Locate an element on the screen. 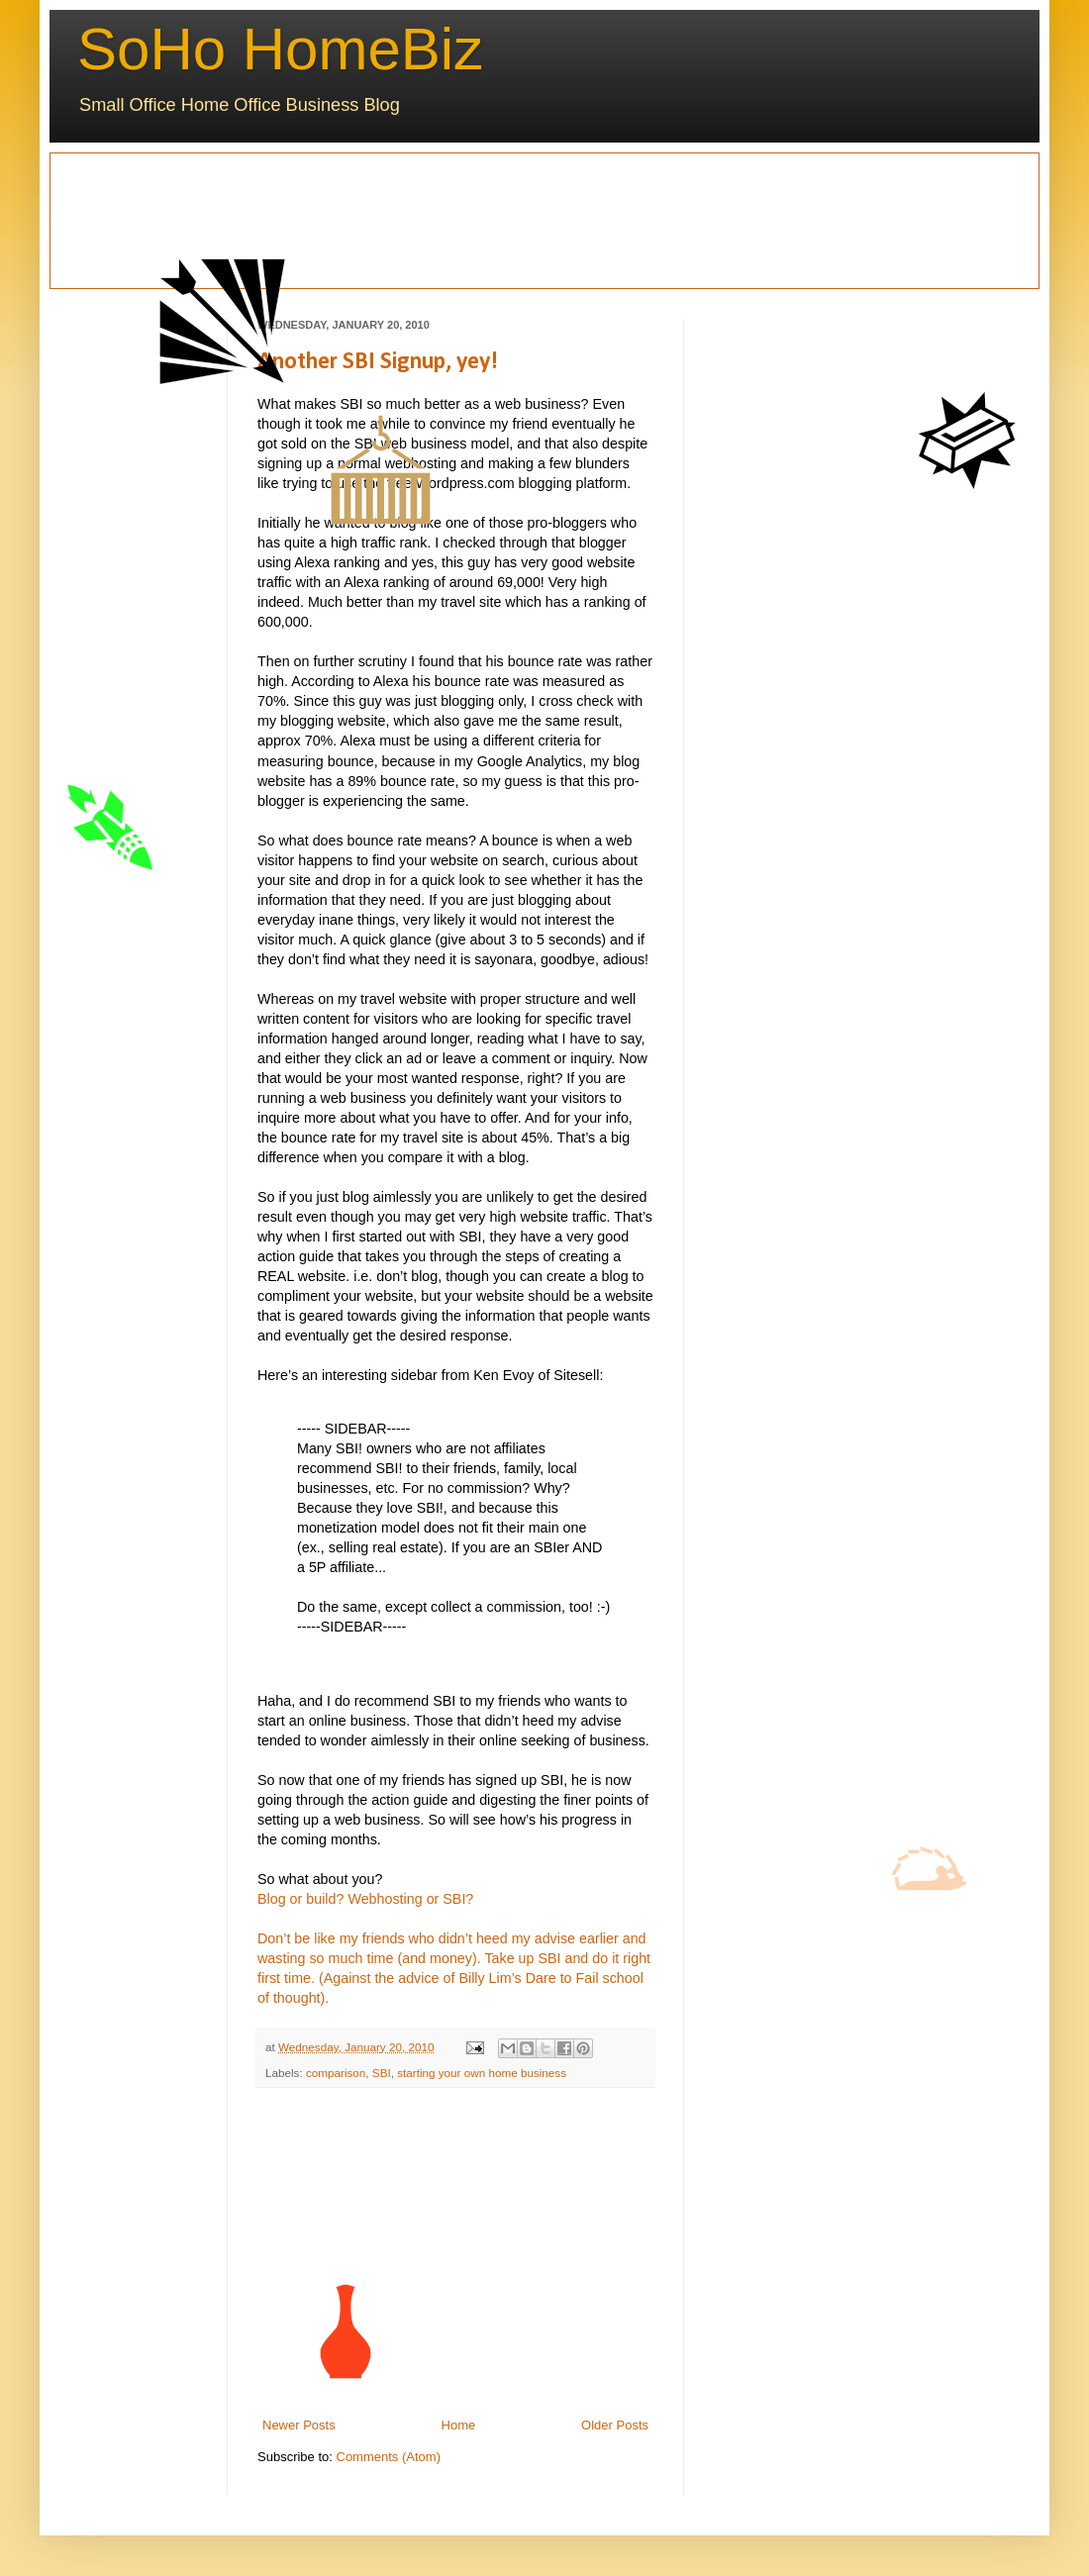 This screenshot has width=1089, height=2576. activate piercing or armor-penetrating attack is located at coordinates (222, 322).